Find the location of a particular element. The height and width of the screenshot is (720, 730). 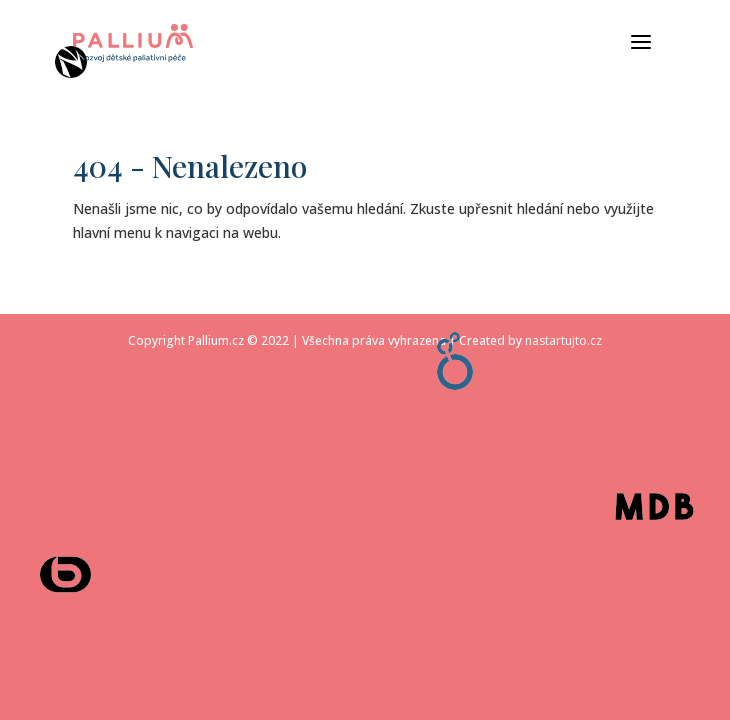

open looker data analytics platform is located at coordinates (455, 361).